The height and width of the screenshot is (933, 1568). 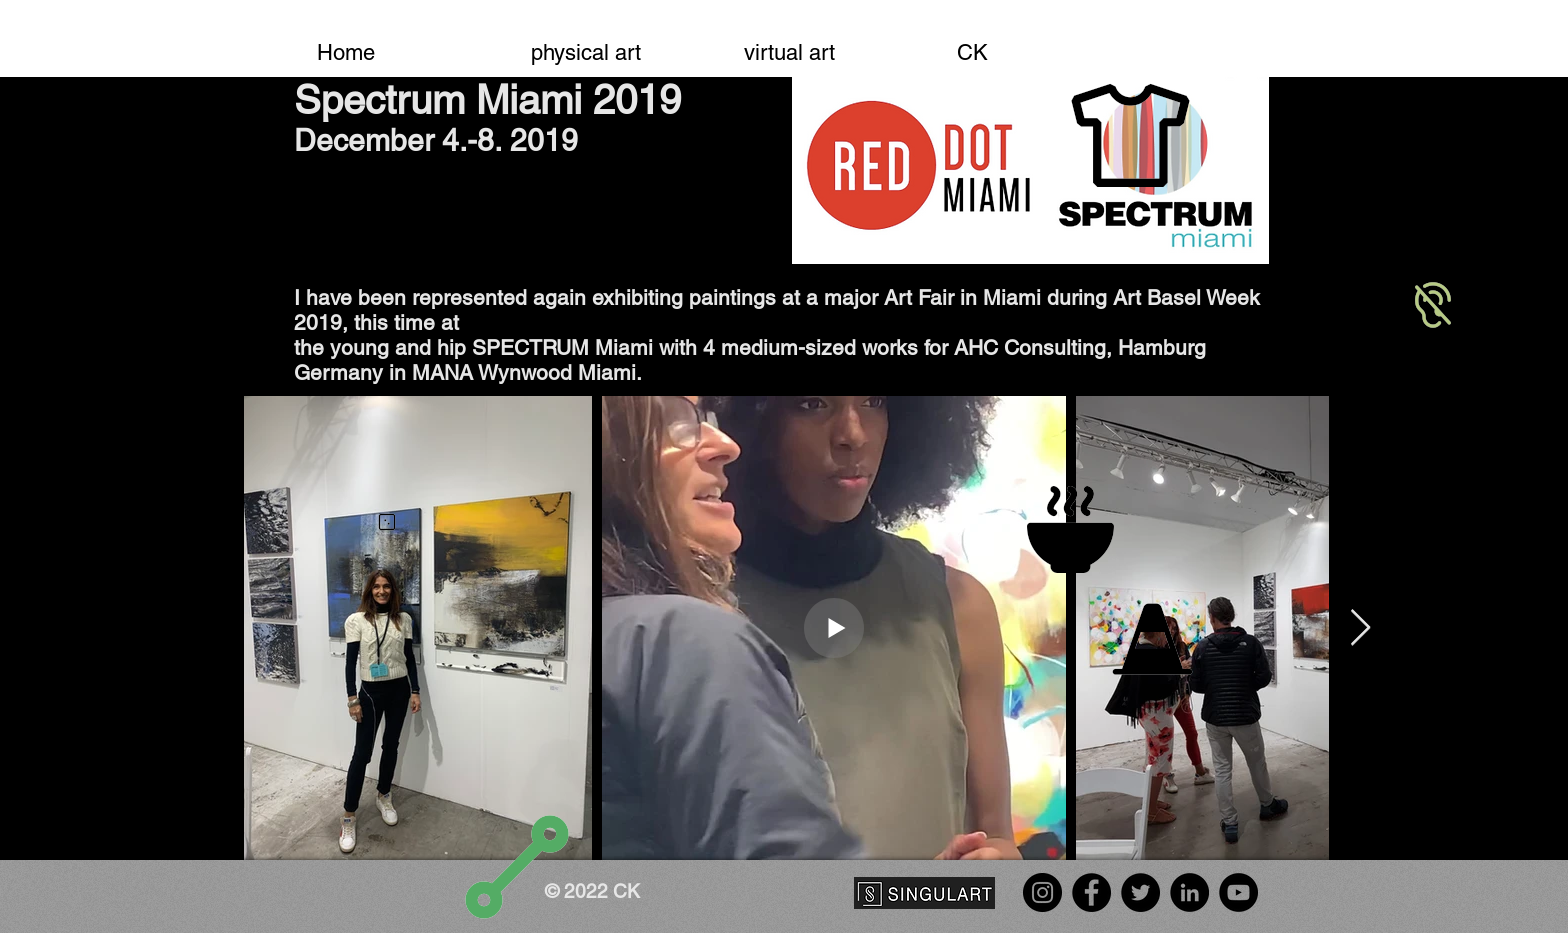 What do you see at coordinates (1130, 134) in the screenshot?
I see `select team or player jersey` at bounding box center [1130, 134].